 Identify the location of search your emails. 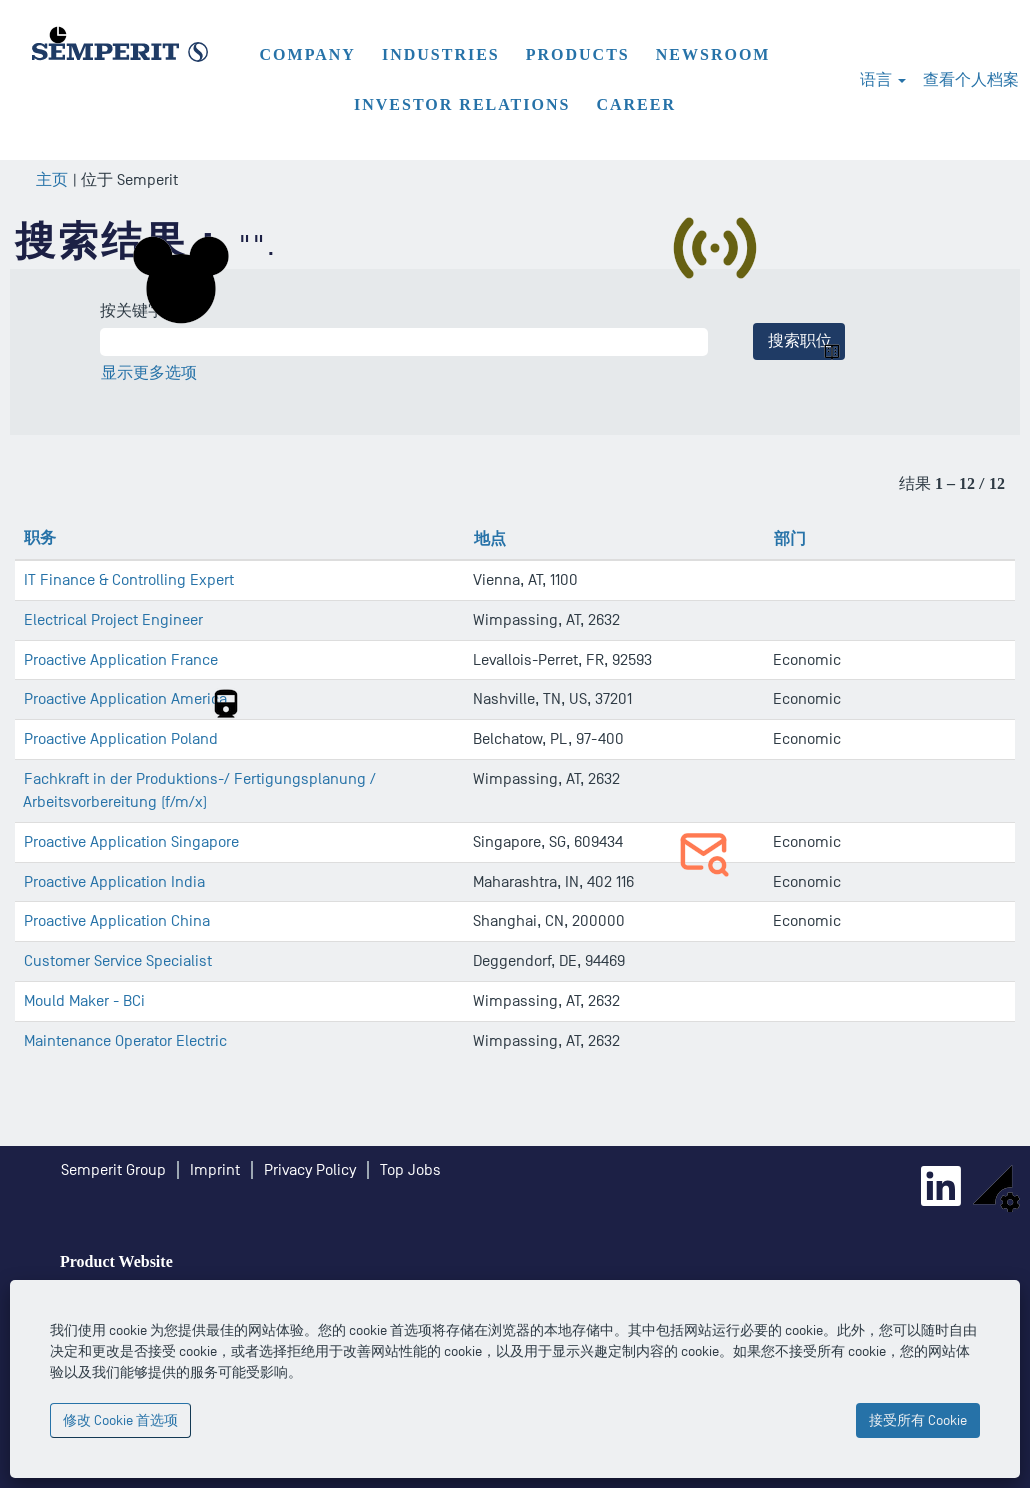
(703, 851).